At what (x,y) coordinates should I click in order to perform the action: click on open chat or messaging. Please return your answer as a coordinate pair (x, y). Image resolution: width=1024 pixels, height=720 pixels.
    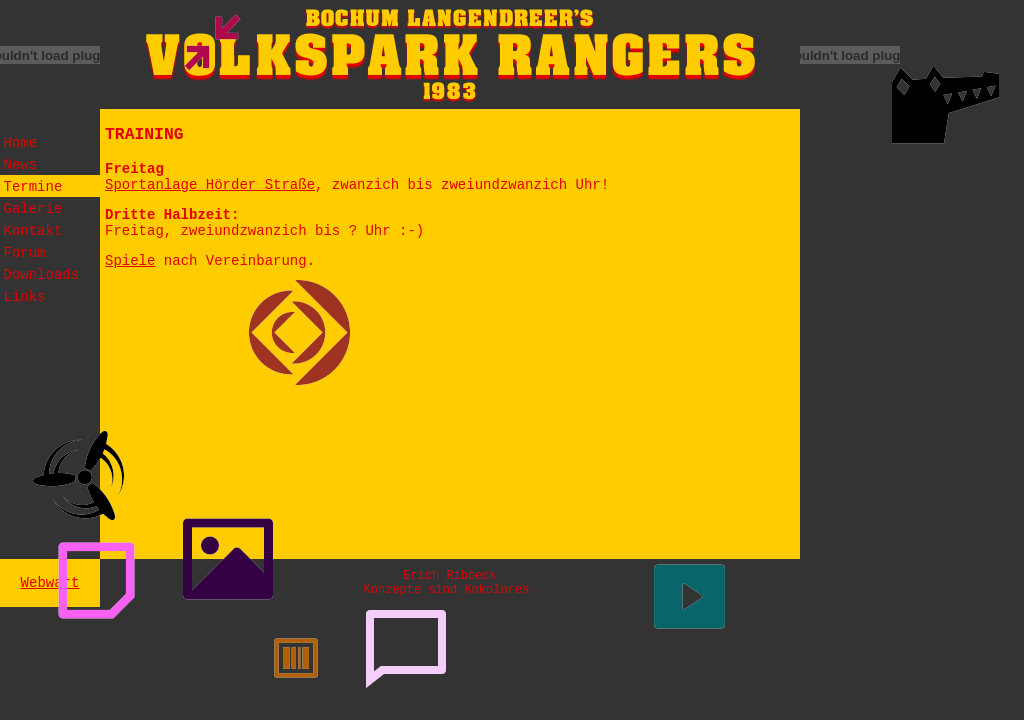
    Looking at the image, I should click on (406, 646).